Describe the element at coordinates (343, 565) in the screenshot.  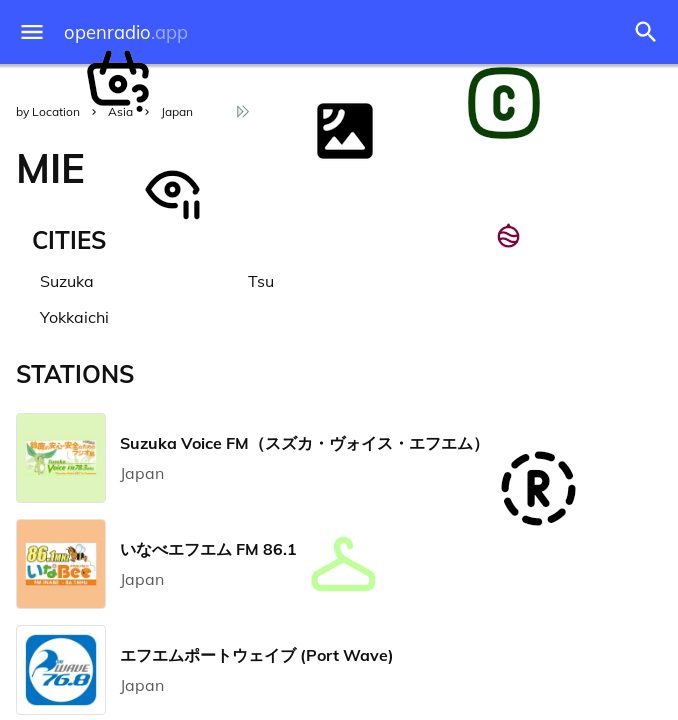
I see `access your wardrobe or closet` at that location.